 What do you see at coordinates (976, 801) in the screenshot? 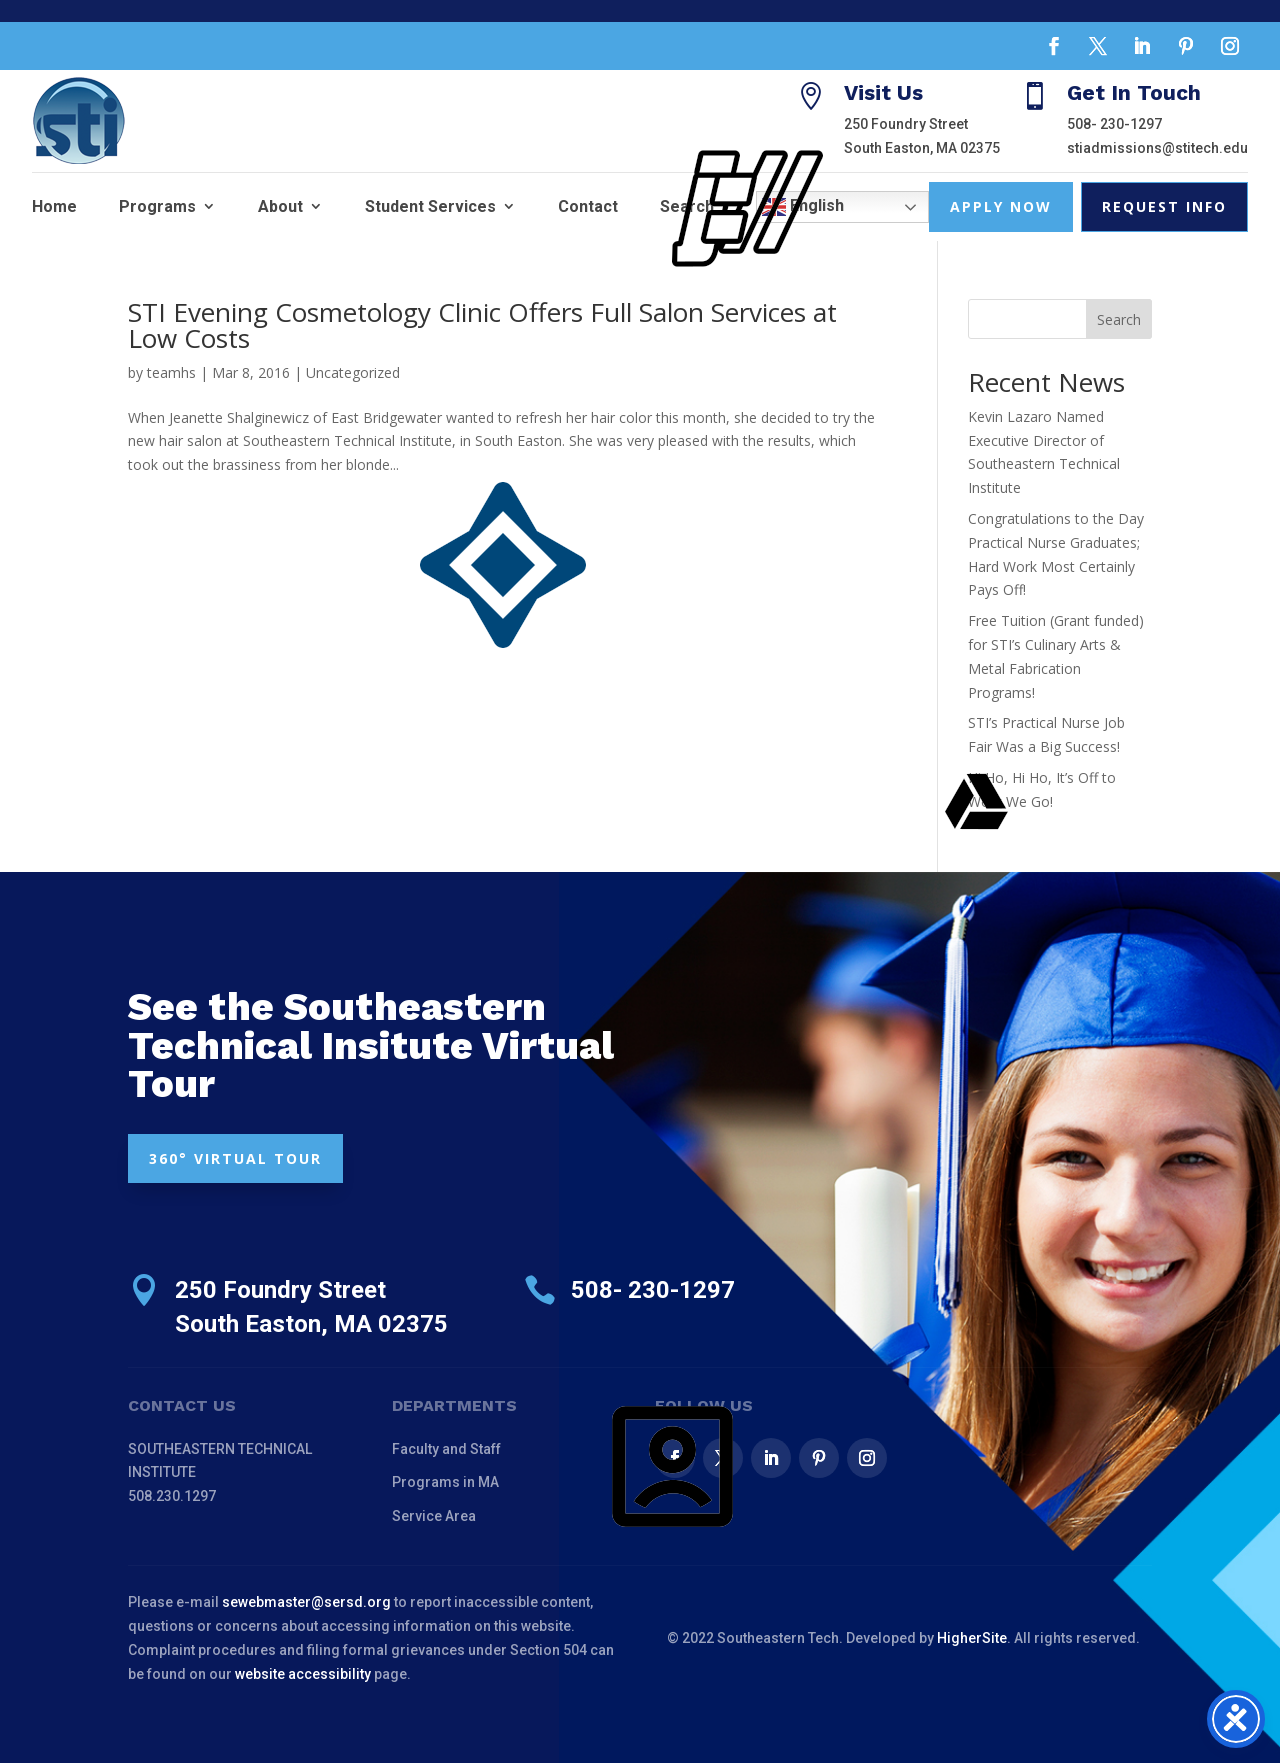
I see `open Google Drive` at bounding box center [976, 801].